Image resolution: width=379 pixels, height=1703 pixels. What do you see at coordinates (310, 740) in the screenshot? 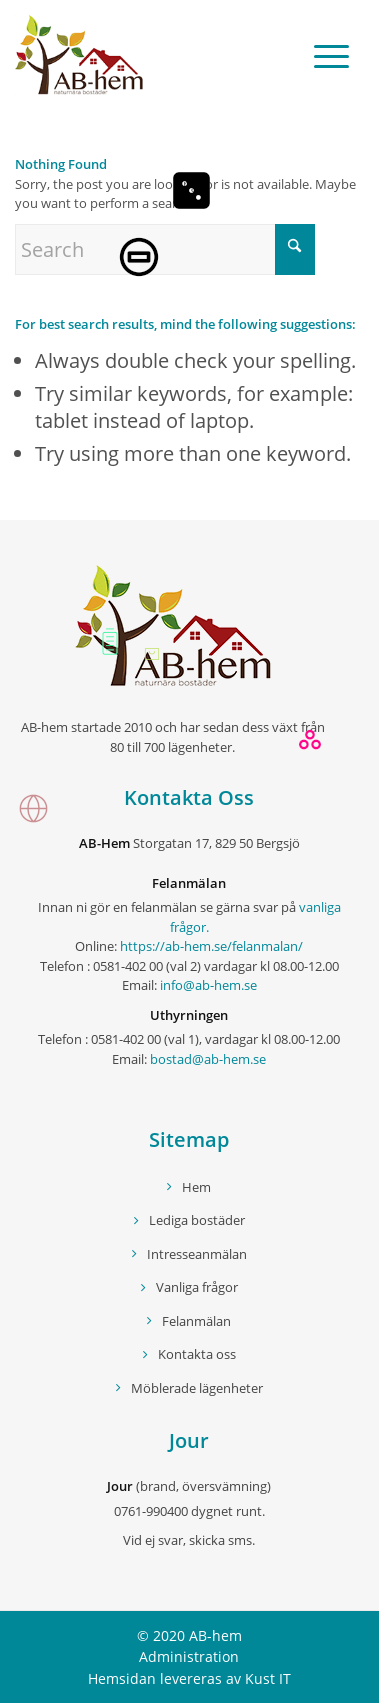
I see `view connected items or groups` at bounding box center [310, 740].